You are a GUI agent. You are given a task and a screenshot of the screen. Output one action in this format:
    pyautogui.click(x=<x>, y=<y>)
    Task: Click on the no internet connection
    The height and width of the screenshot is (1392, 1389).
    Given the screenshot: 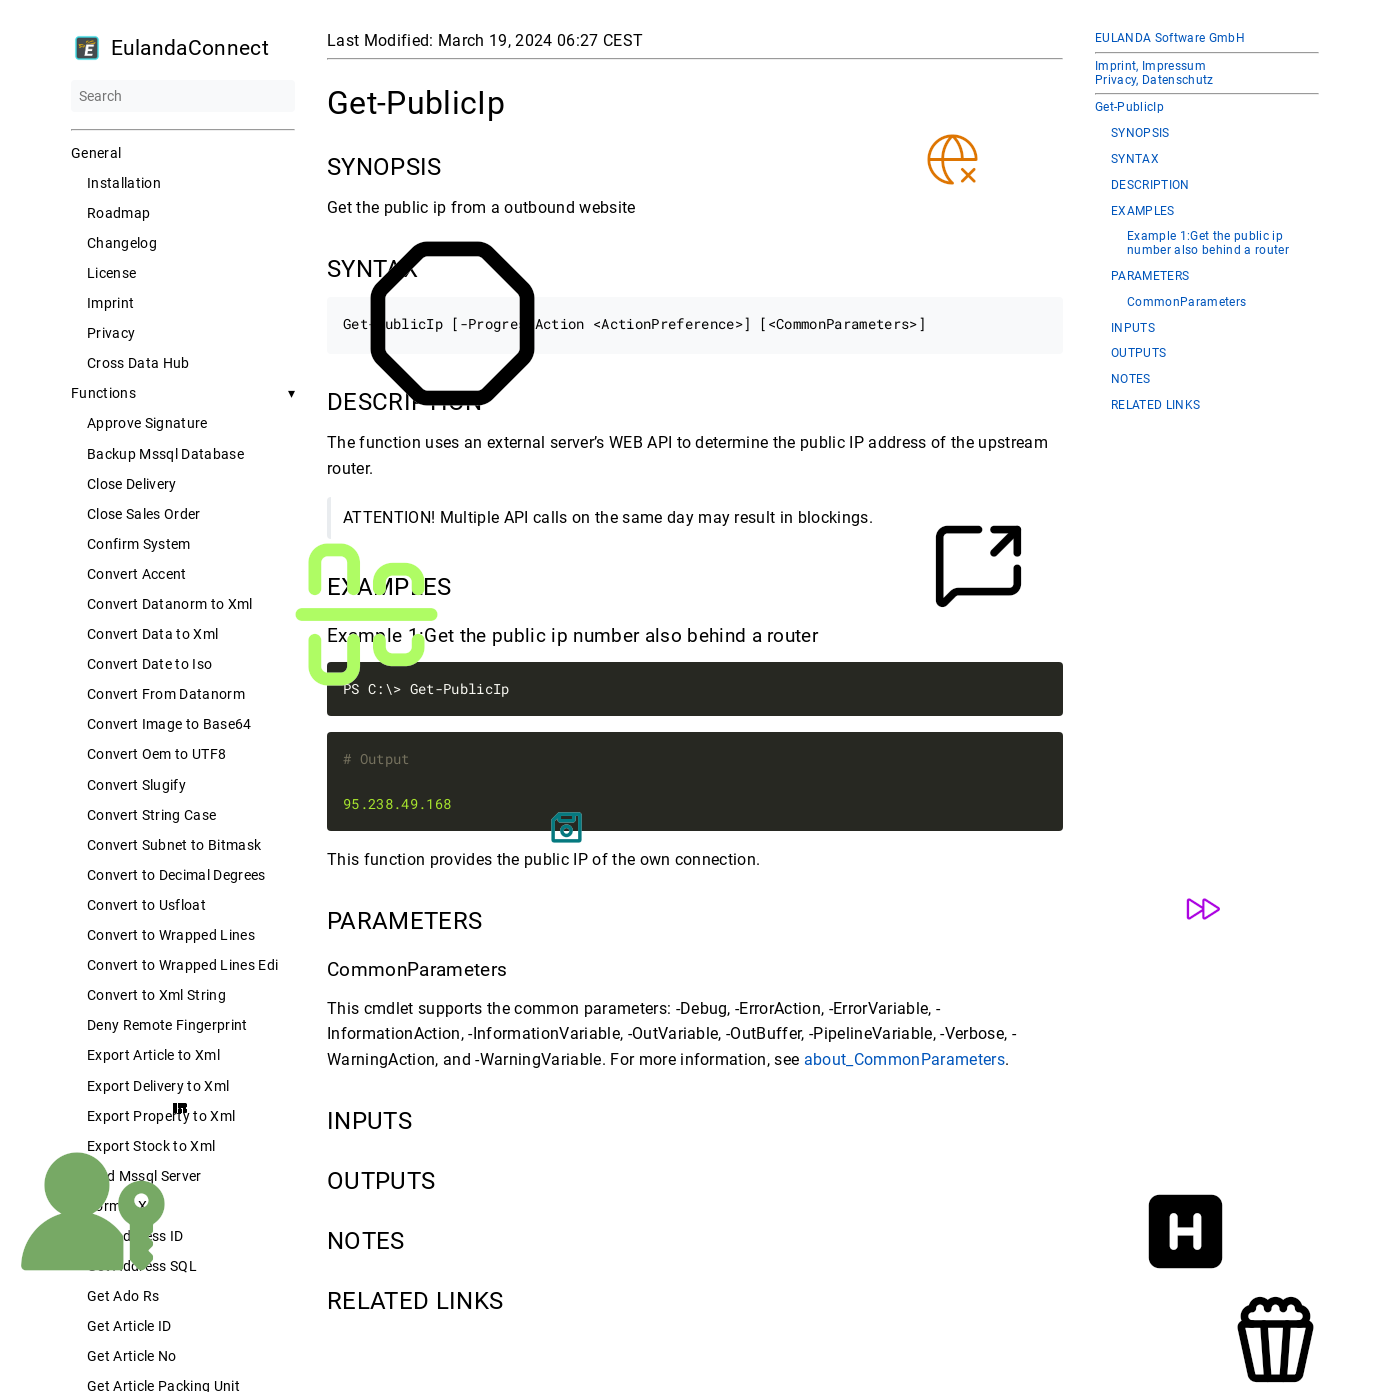 What is the action you would take?
    pyautogui.click(x=952, y=159)
    